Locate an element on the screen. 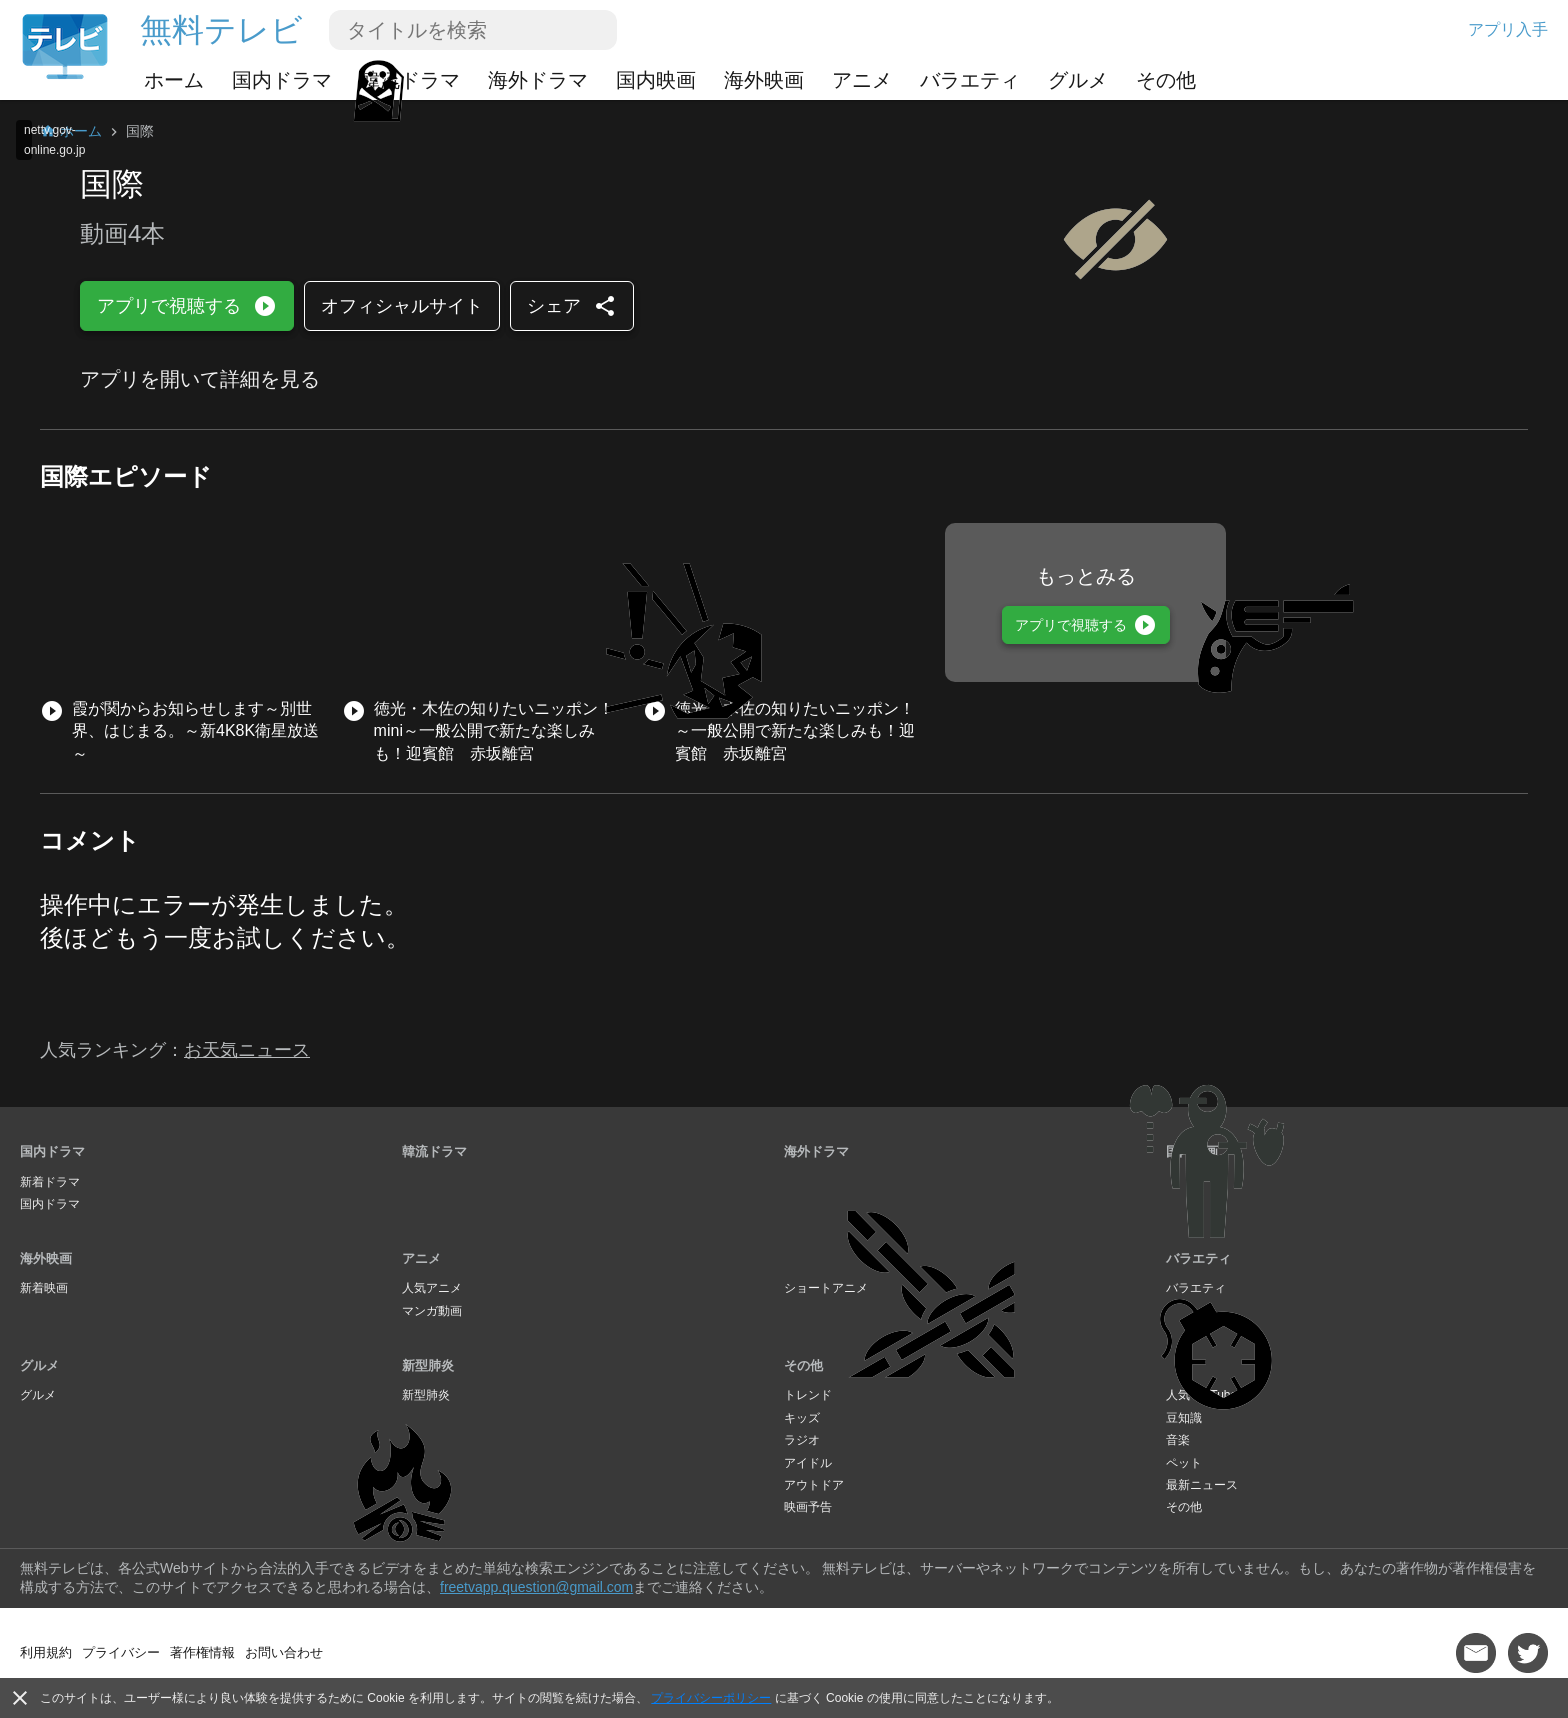 Image resolution: width=1568 pixels, height=1718 pixels. indicates a linked or connected status is located at coordinates (931, 1294).